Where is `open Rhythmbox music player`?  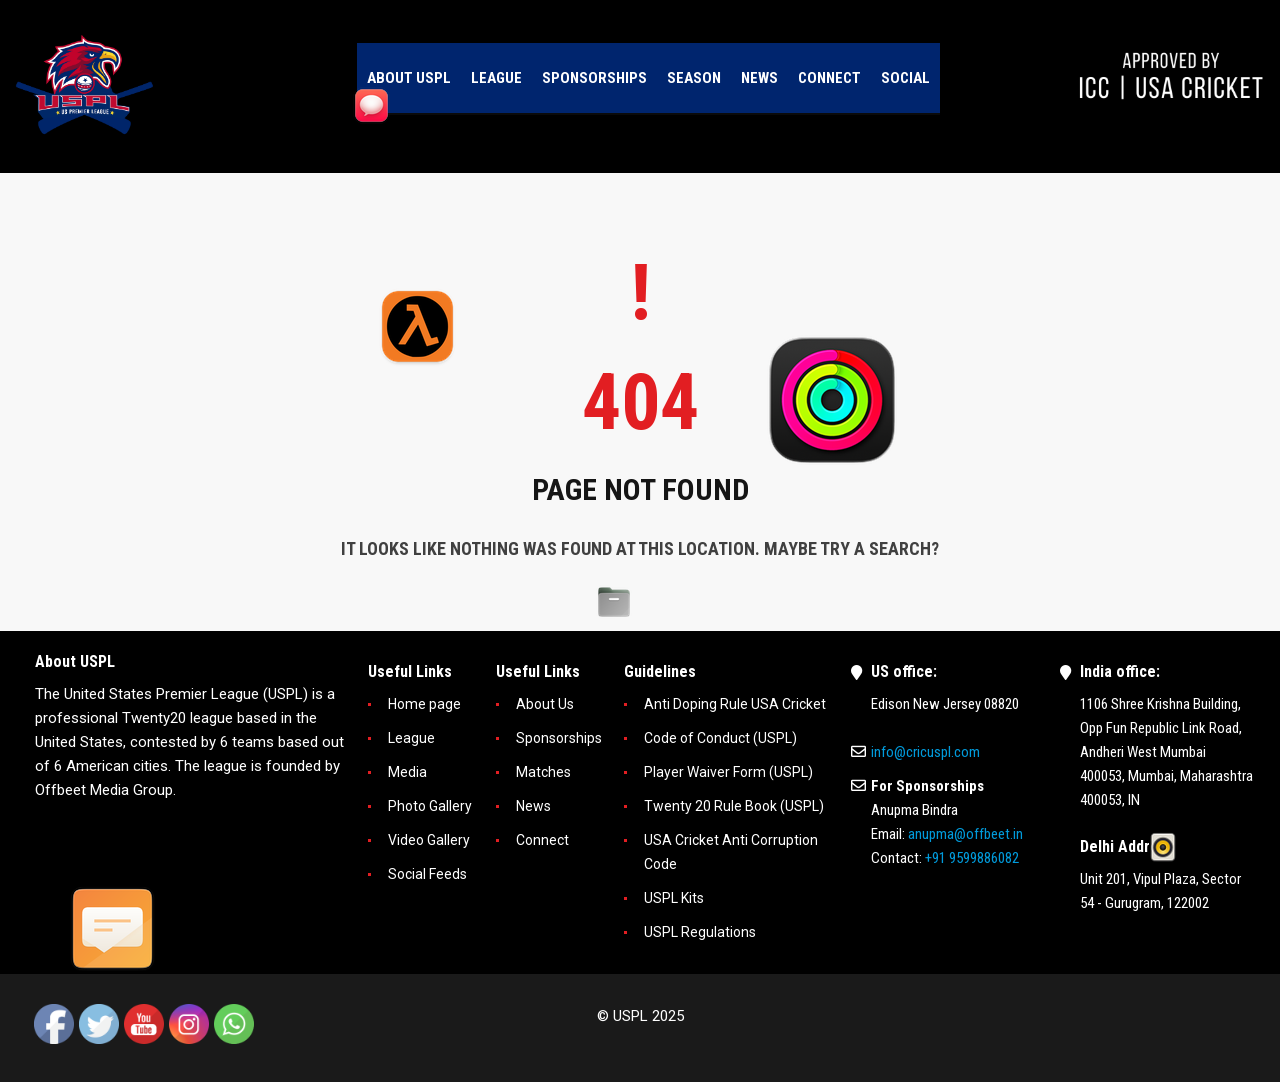 open Rhythmbox music player is located at coordinates (1163, 847).